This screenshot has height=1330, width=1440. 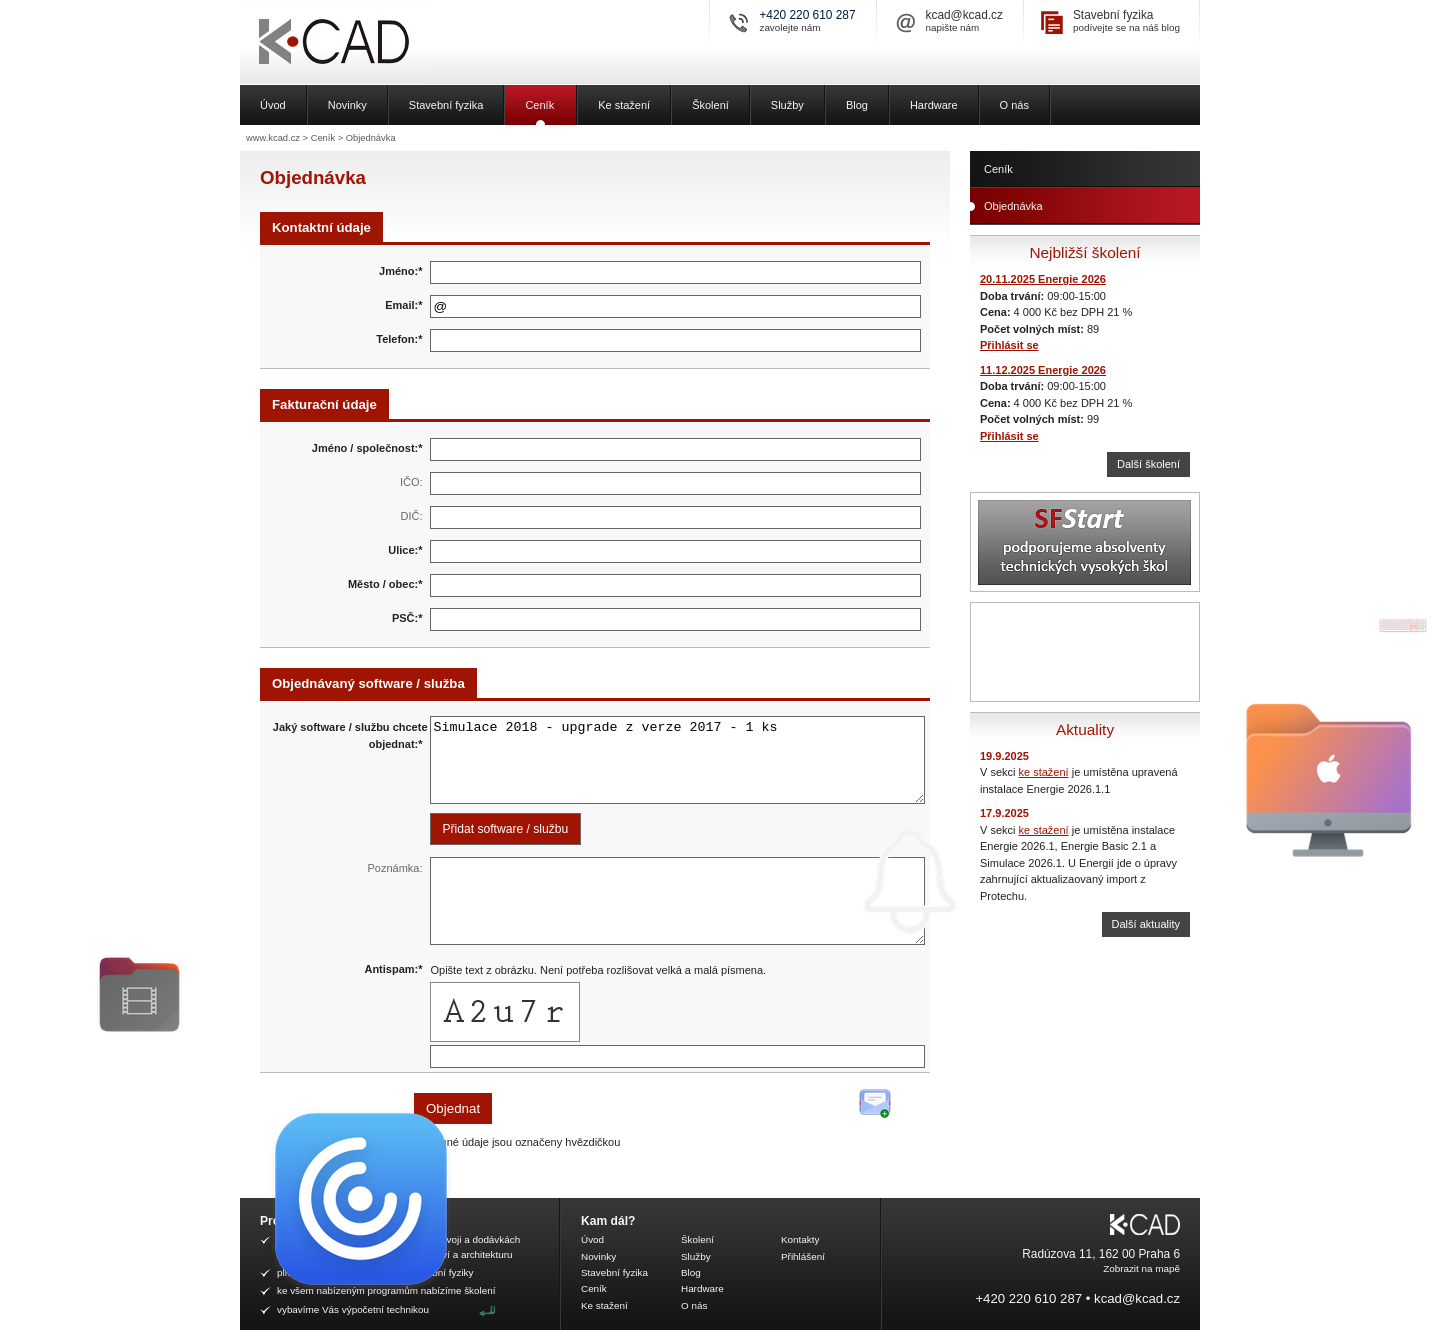 What do you see at coordinates (910, 881) in the screenshot?
I see `notifications are currently disabled` at bounding box center [910, 881].